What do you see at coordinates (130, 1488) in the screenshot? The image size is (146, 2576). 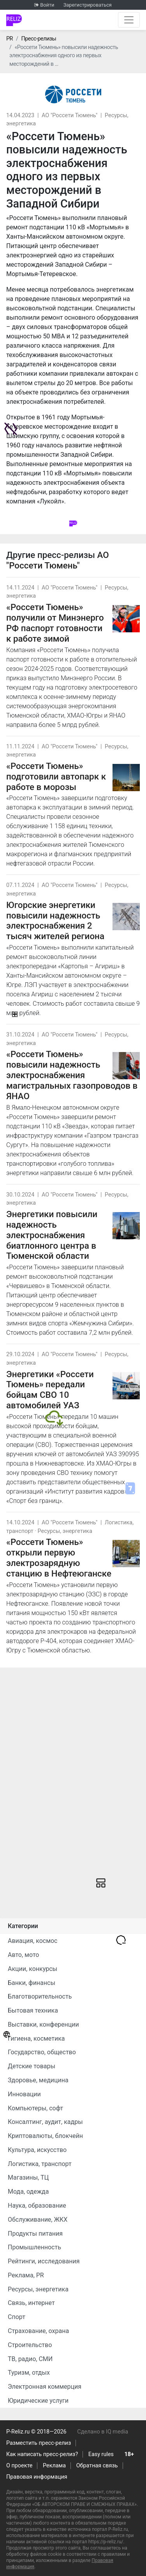 I see `playing card with value 7` at bounding box center [130, 1488].